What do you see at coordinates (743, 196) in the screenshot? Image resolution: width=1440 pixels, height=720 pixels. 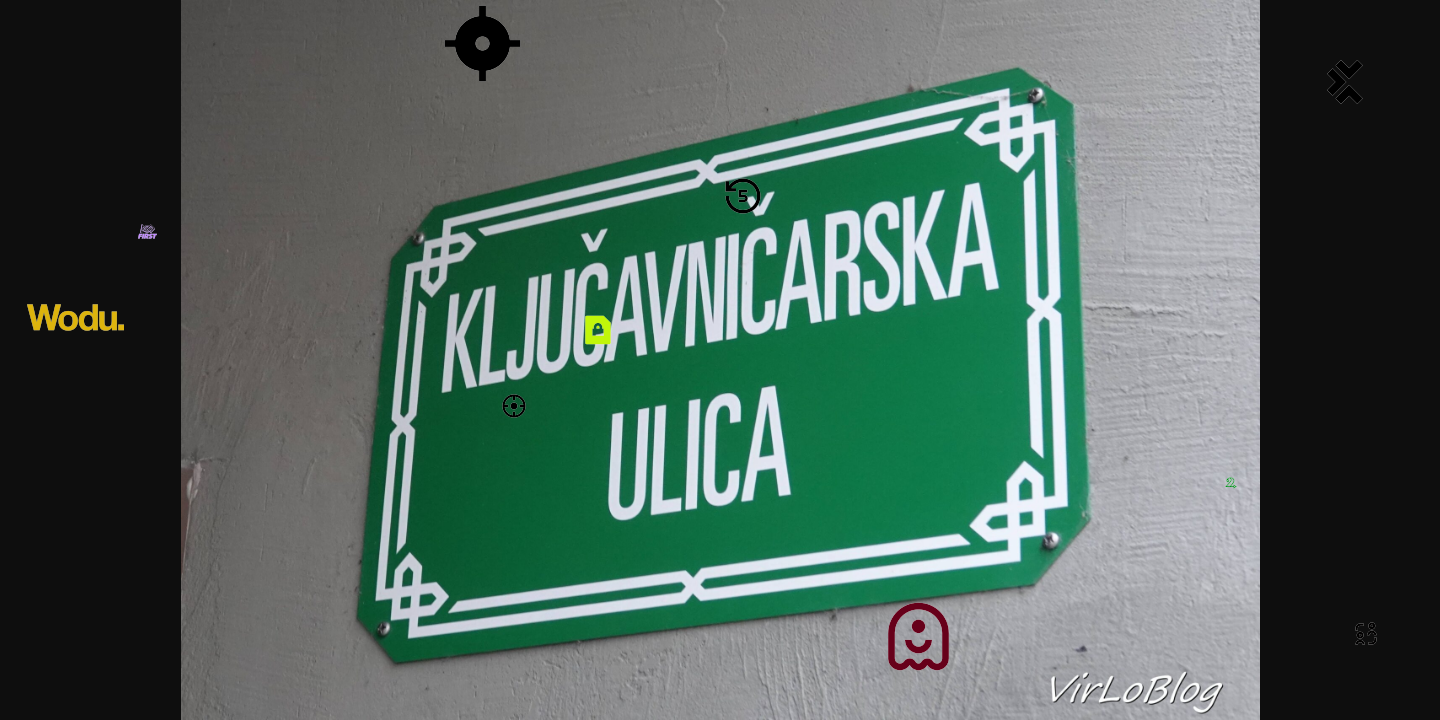 I see `skip back 5 seconds in media playback` at bounding box center [743, 196].